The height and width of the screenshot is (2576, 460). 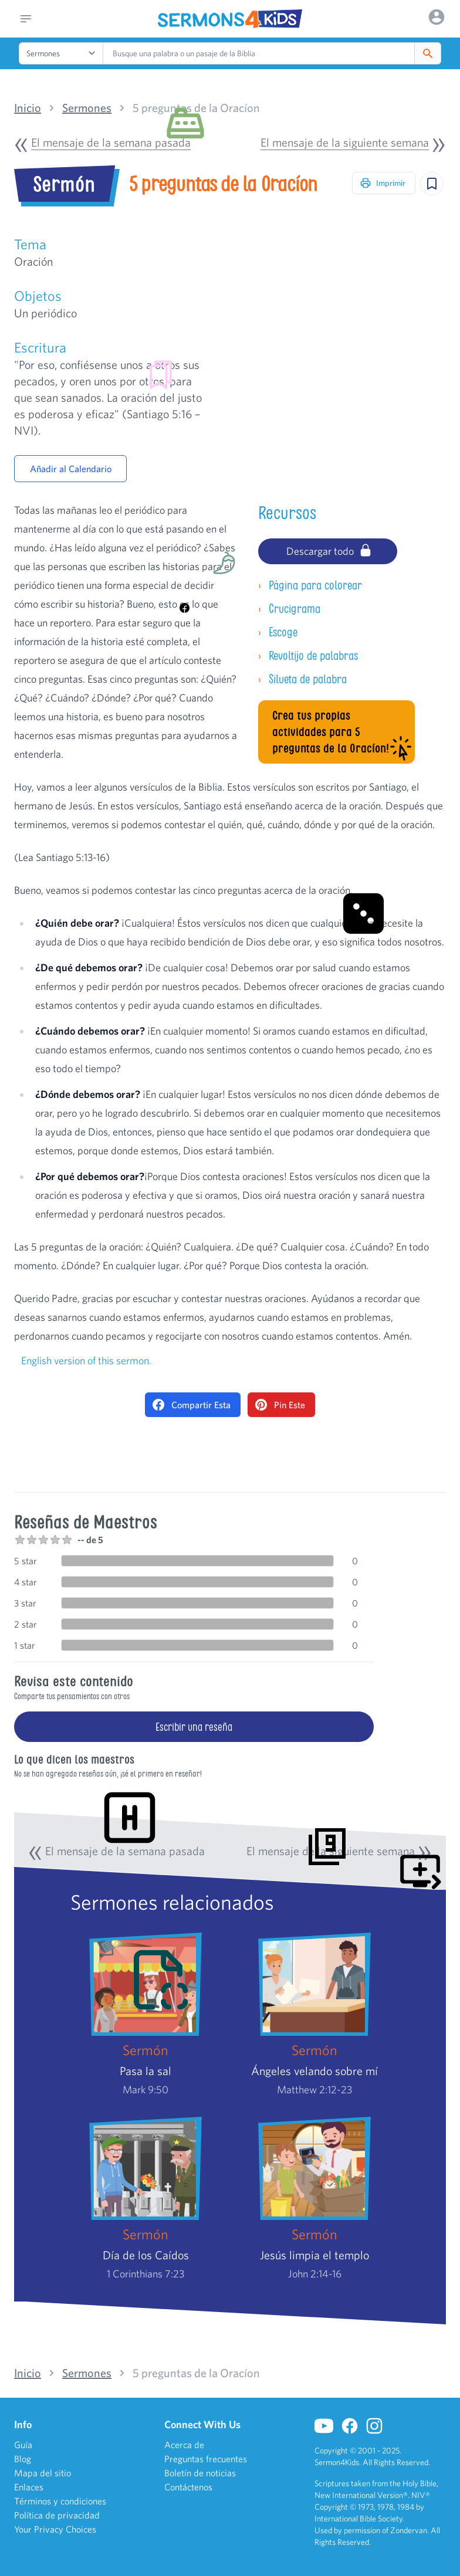 What do you see at coordinates (185, 125) in the screenshot?
I see `access point of sale system` at bounding box center [185, 125].